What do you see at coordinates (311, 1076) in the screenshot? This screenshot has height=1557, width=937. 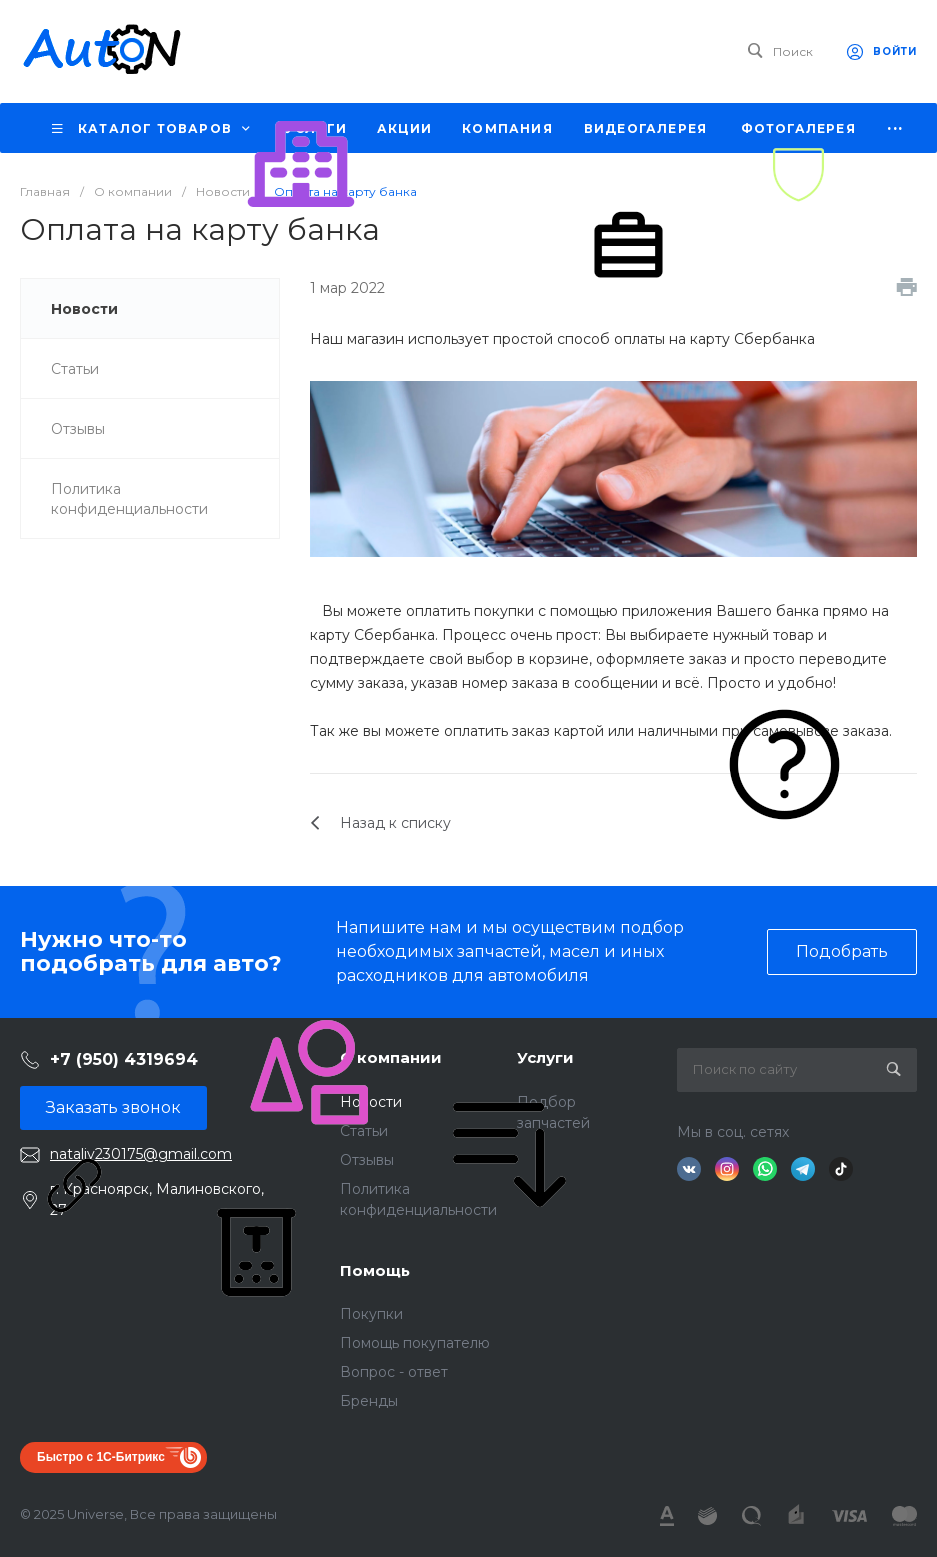 I see `access shape tools or drawing options` at bounding box center [311, 1076].